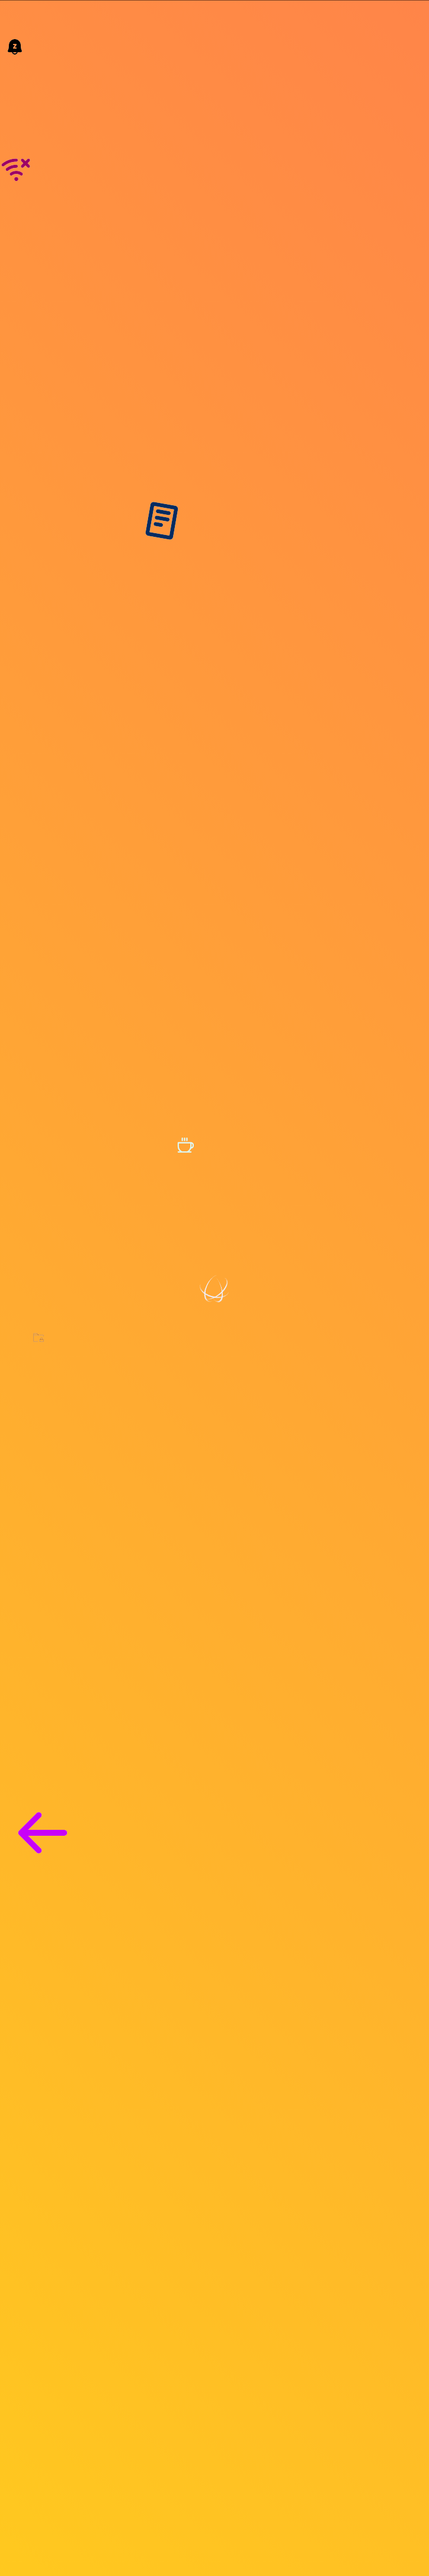 The width and height of the screenshot is (429, 2576). Describe the element at coordinates (185, 1145) in the screenshot. I see `find nearby coffee shops` at that location.